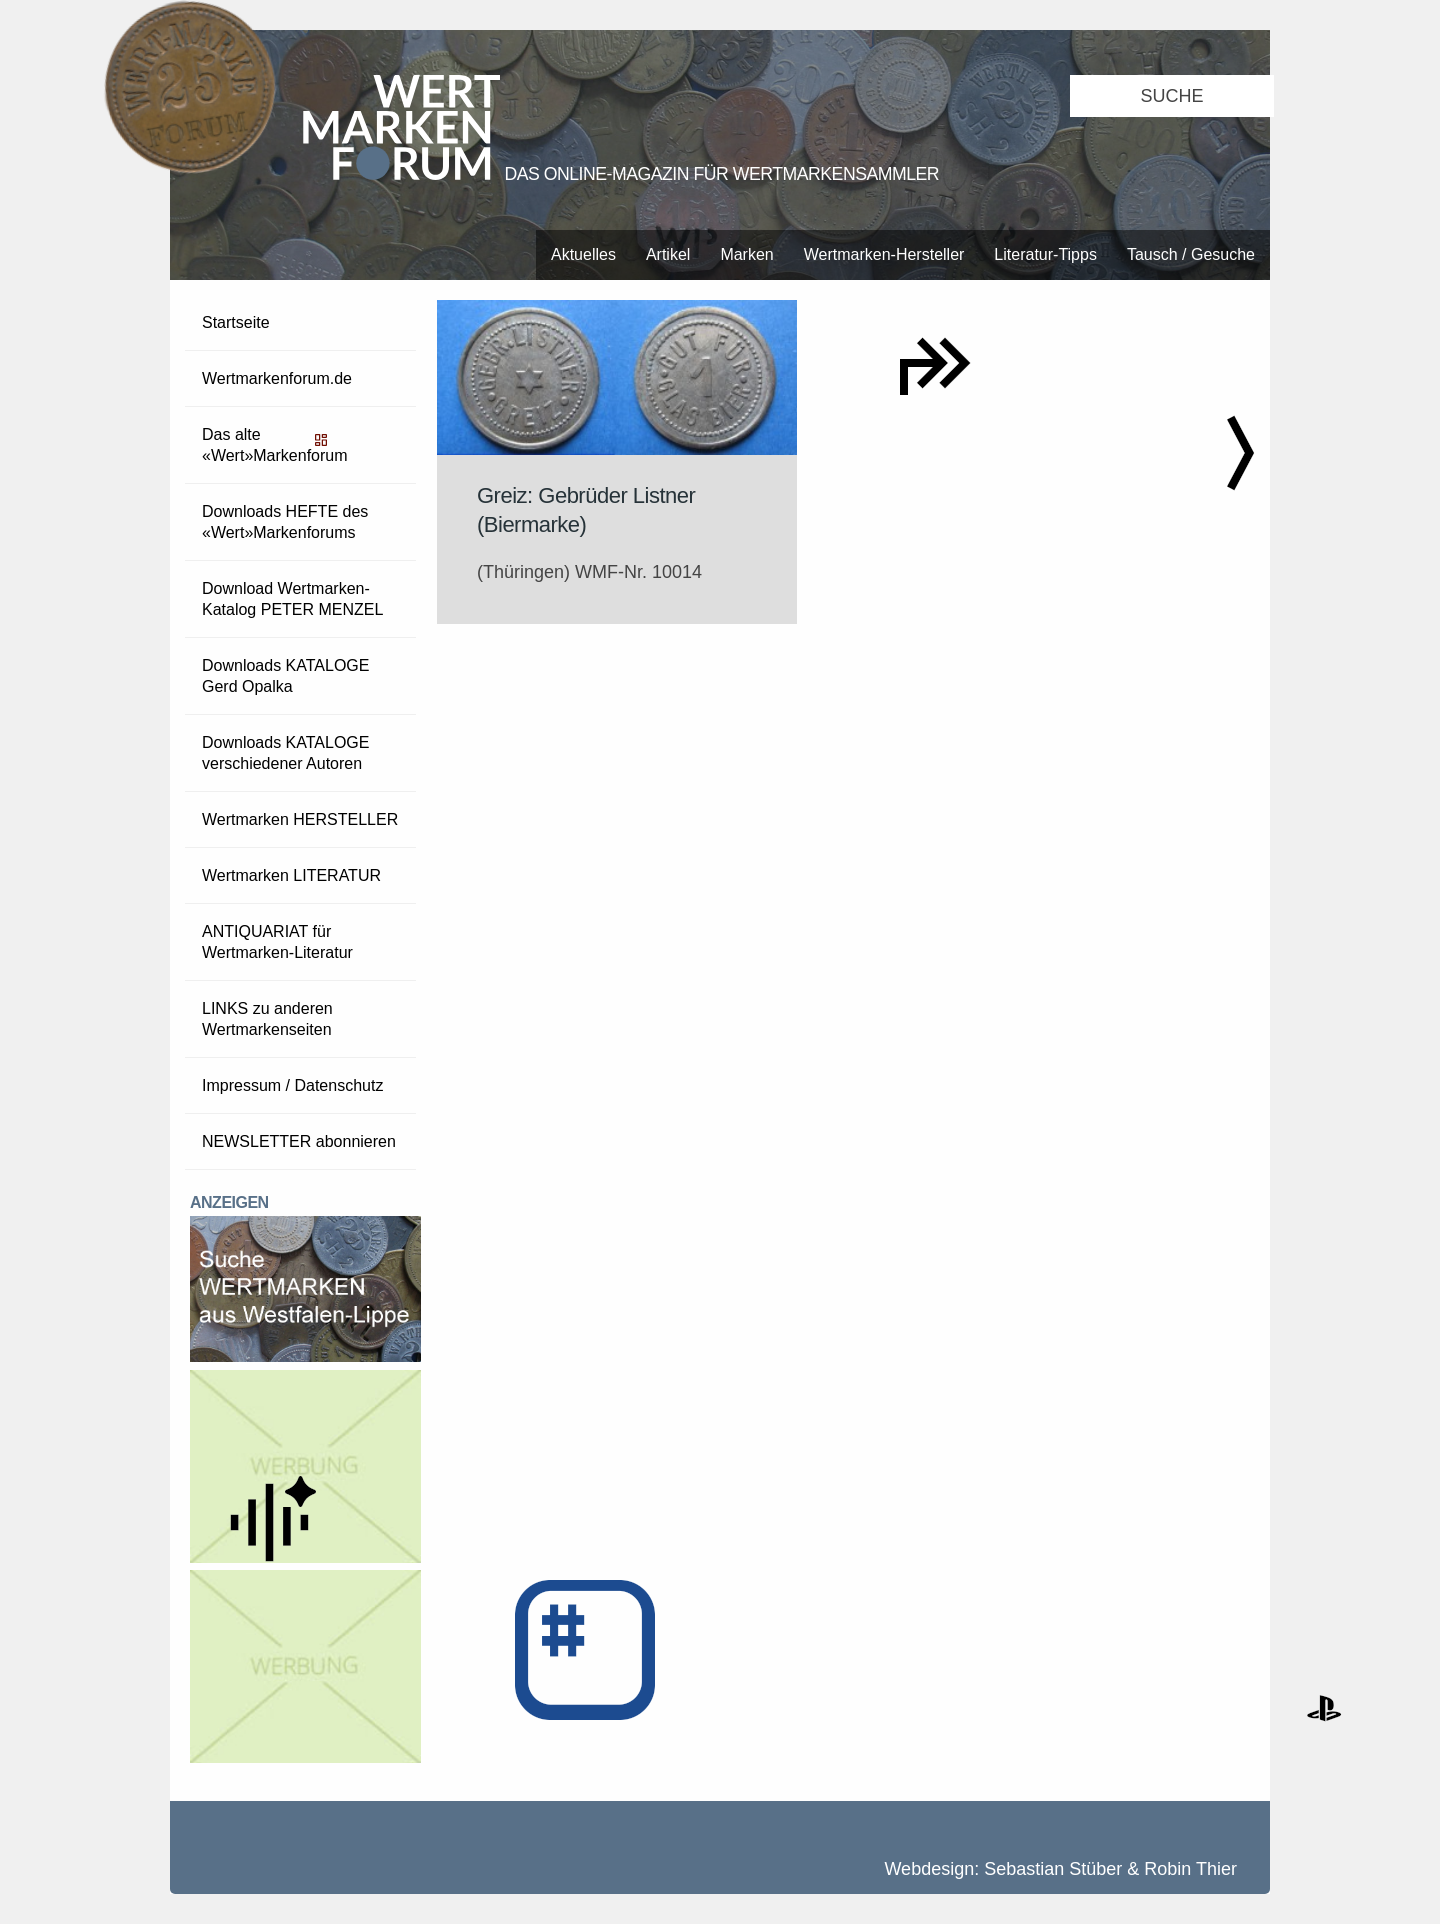 Image resolution: width=1440 pixels, height=1924 pixels. I want to click on activate AI voice assistant, so click(269, 1522).